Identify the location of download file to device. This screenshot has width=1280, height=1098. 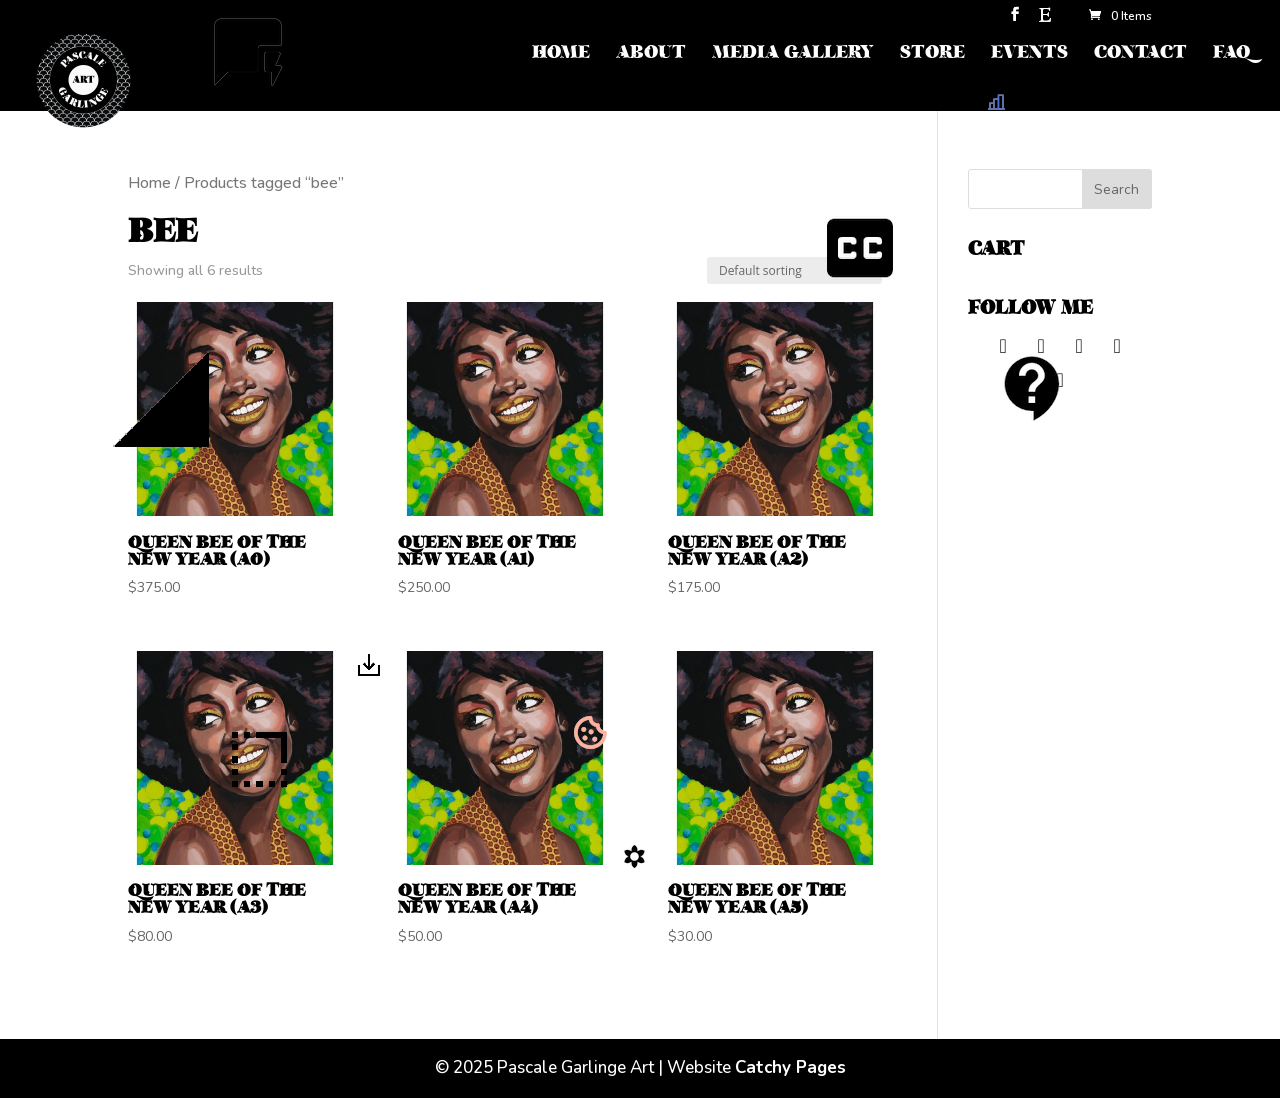
(369, 665).